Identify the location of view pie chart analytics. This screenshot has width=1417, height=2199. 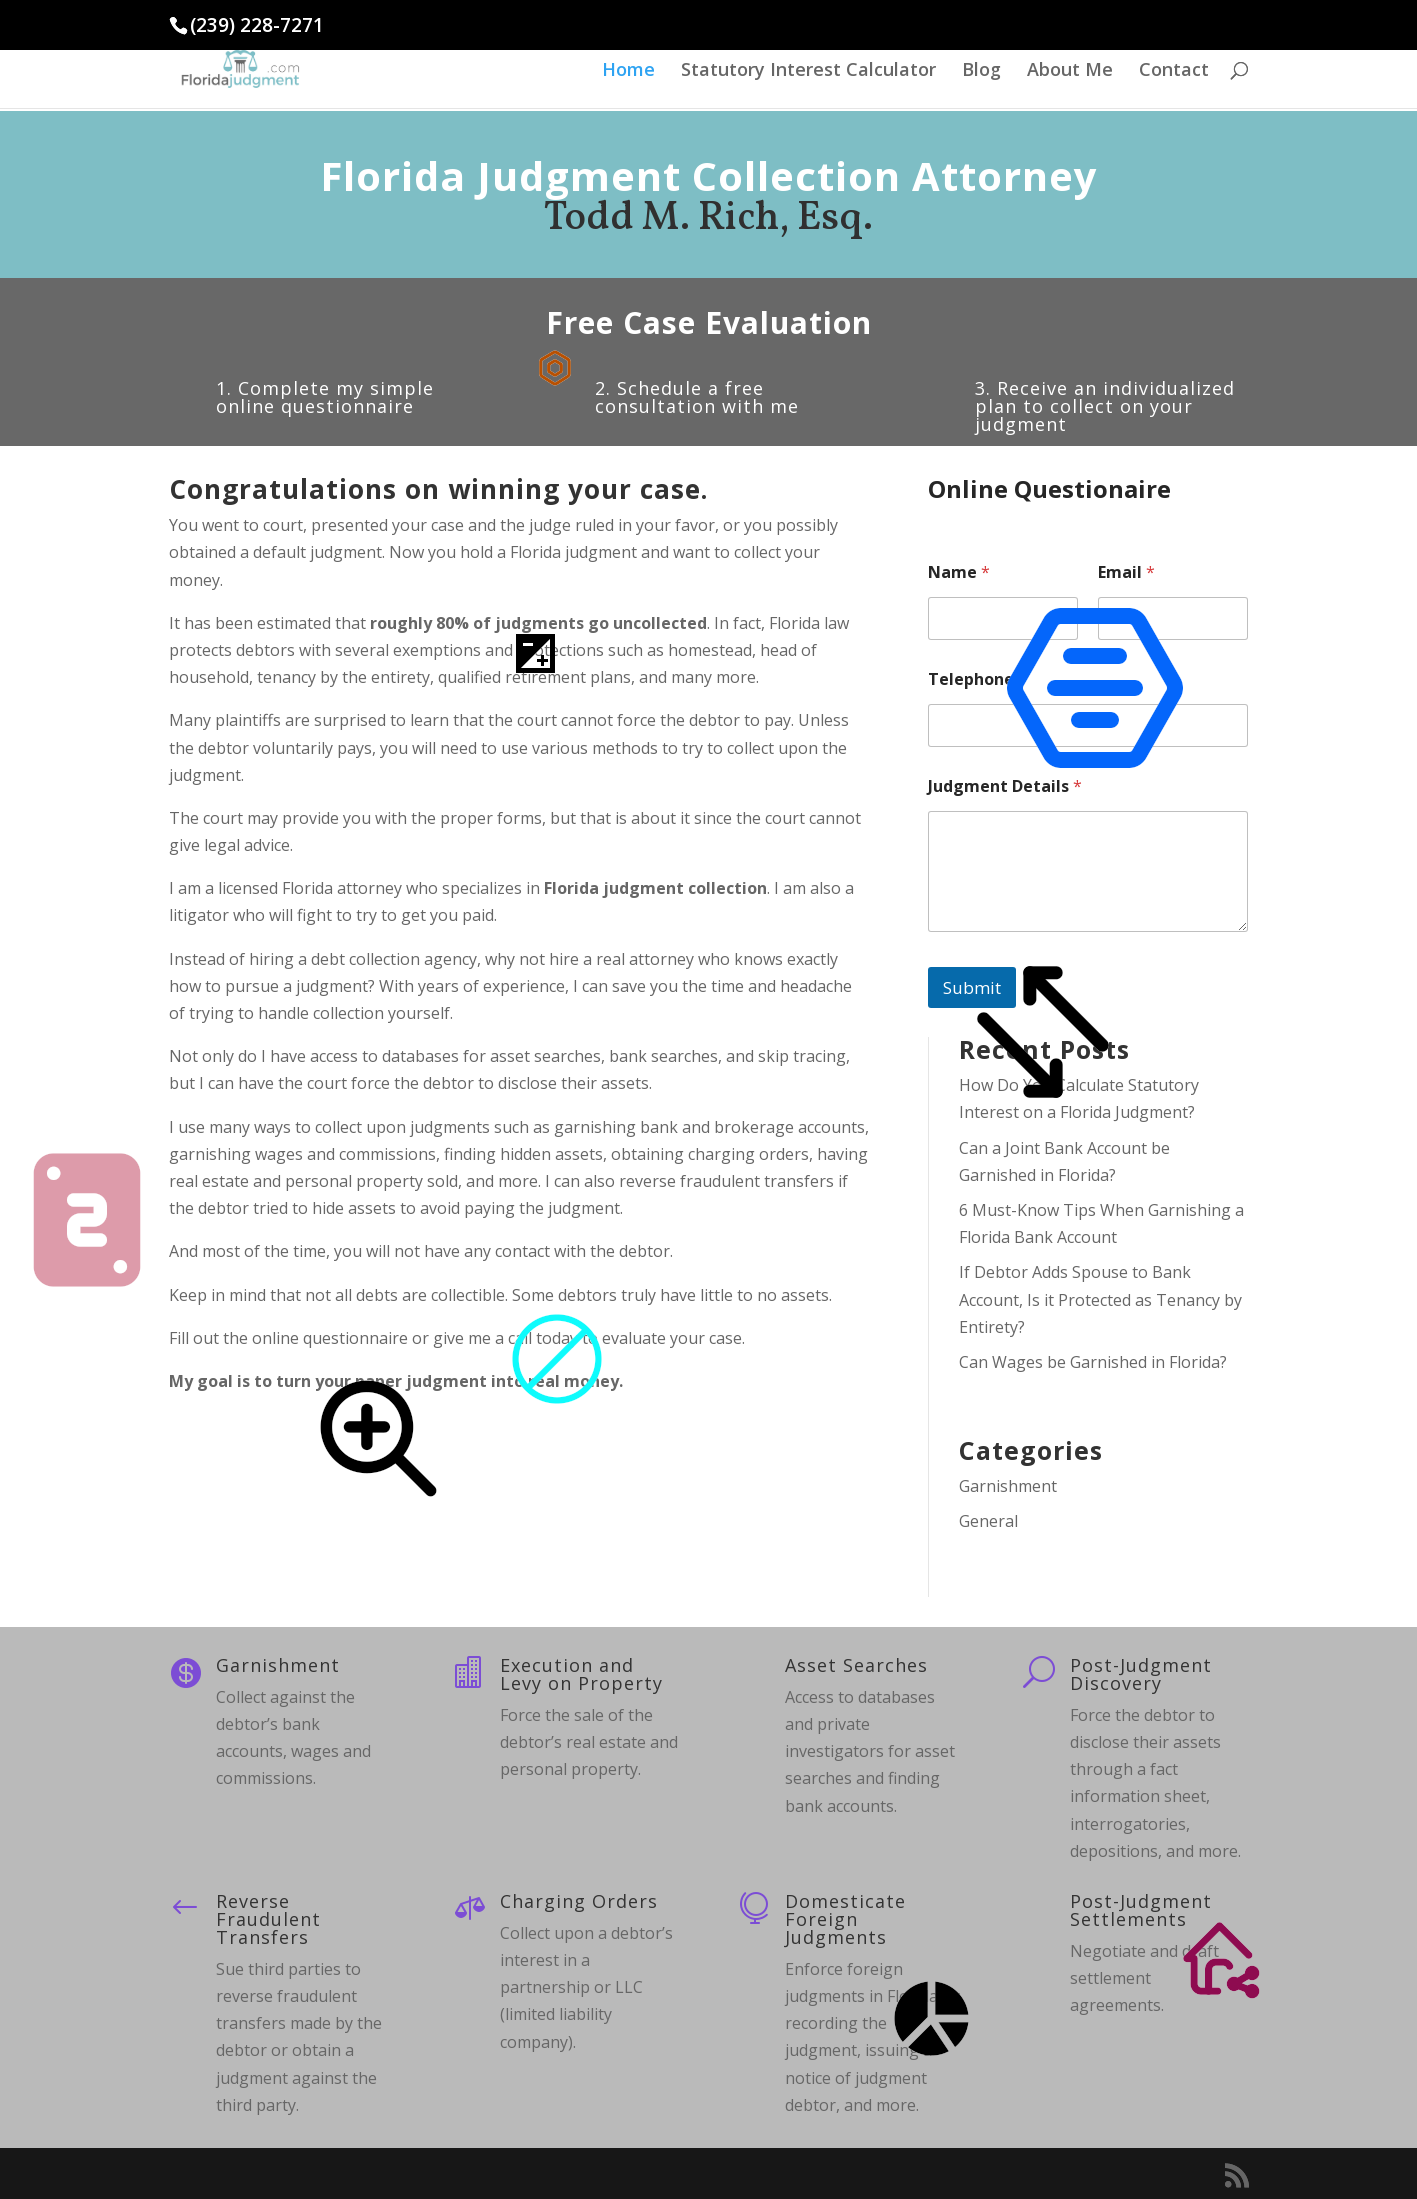
(931, 2018).